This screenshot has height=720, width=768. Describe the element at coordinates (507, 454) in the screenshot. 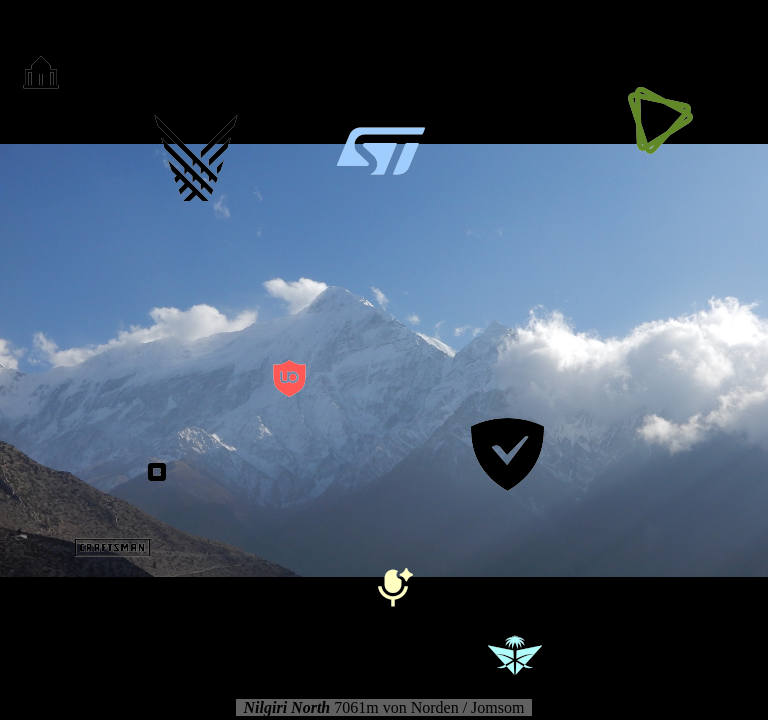

I see `open AdGuard ad-blocking settings` at that location.